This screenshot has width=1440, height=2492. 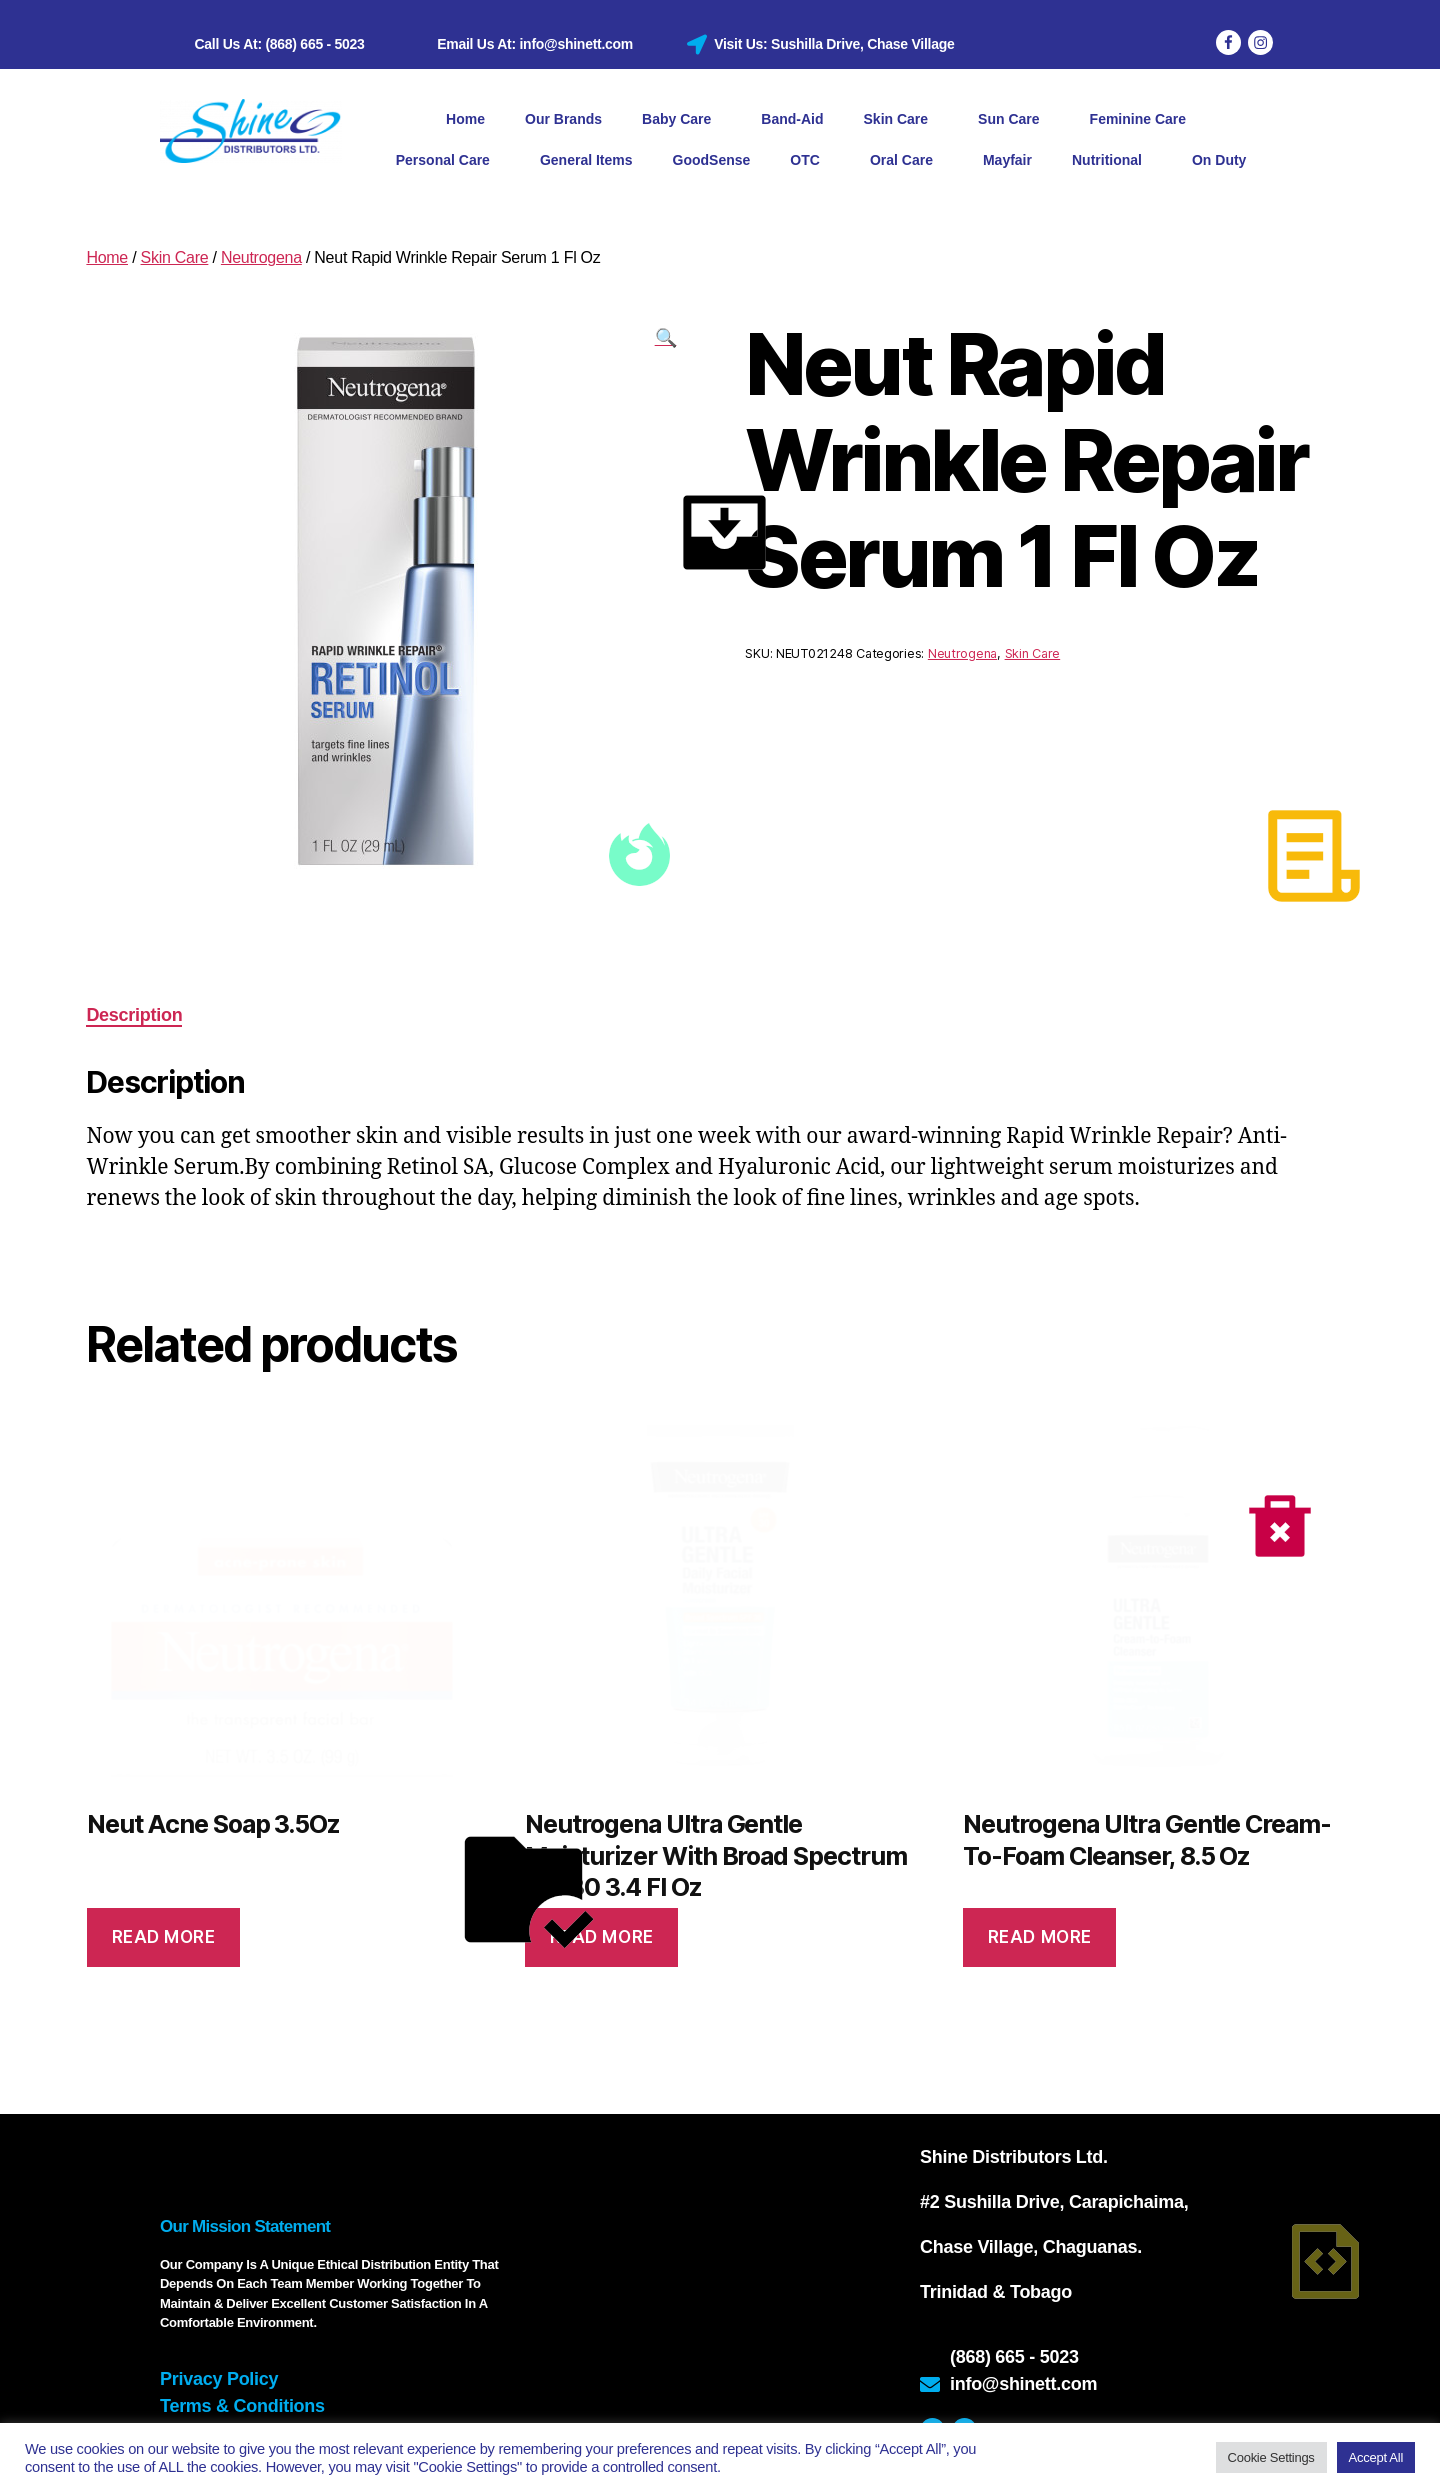 What do you see at coordinates (639, 854) in the screenshot?
I see `open Firefox browser` at bounding box center [639, 854].